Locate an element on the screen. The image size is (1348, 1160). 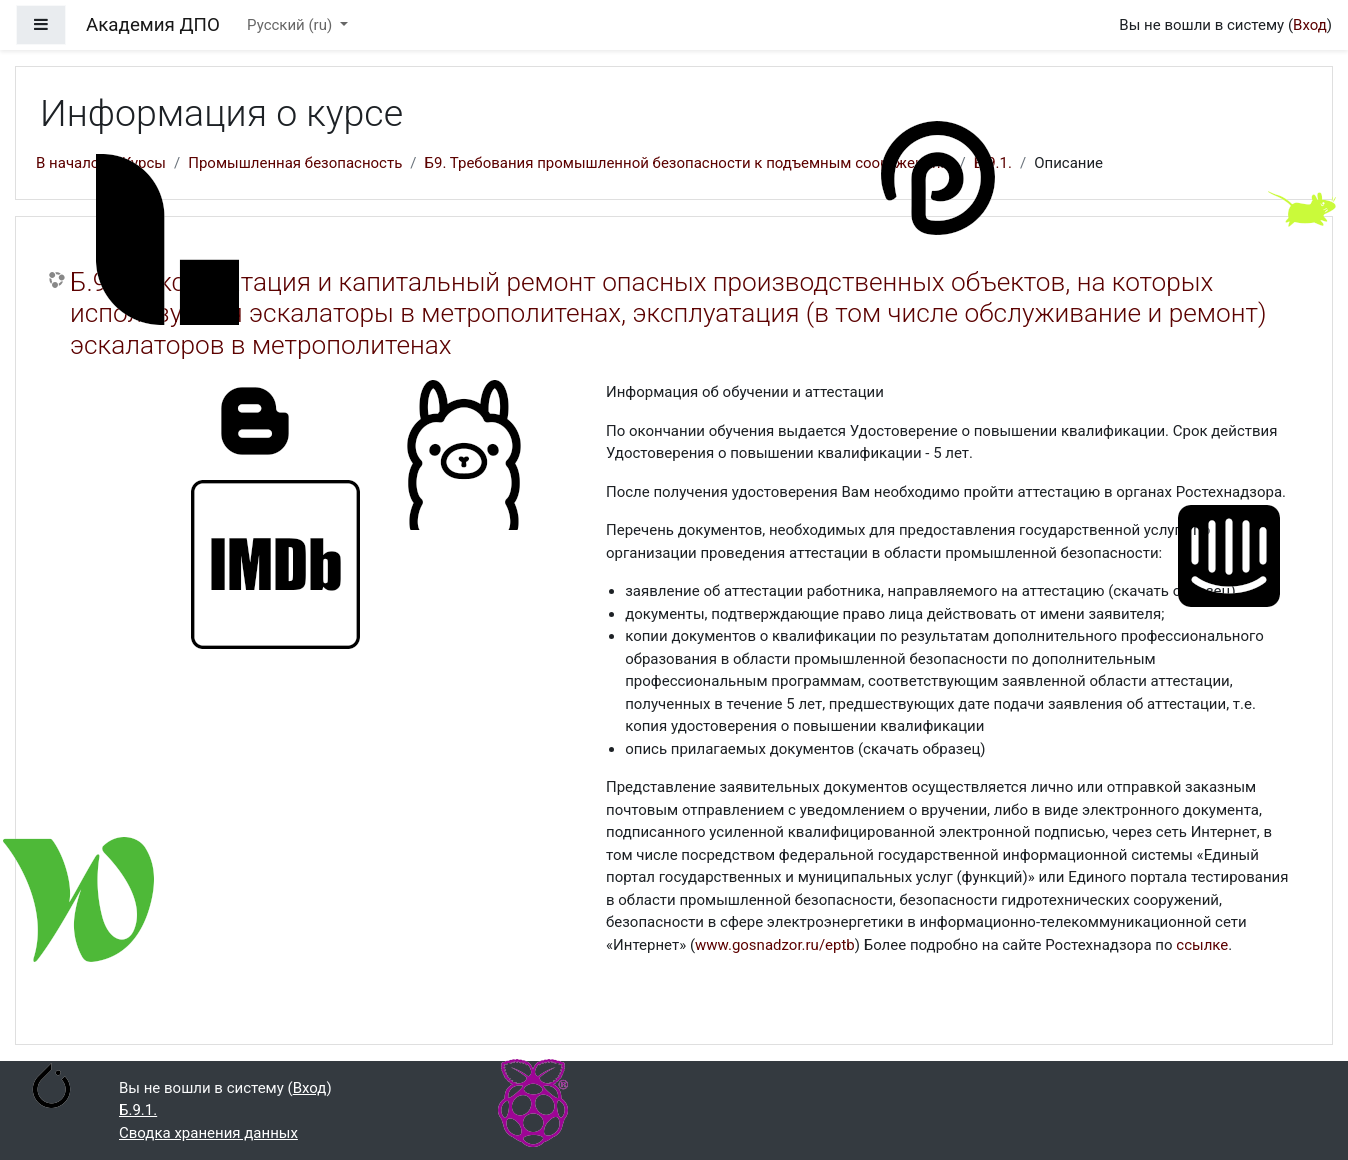
open the Blogger app is located at coordinates (255, 421).